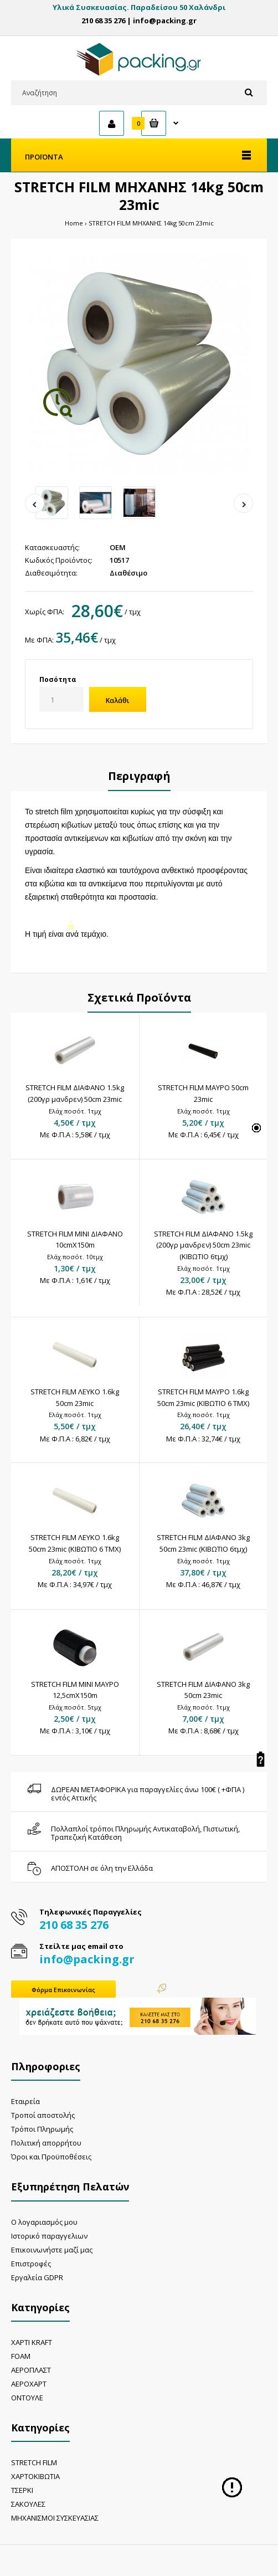 The image size is (278, 2576). I want to click on indicates battery status is unknown or cannot be detected, so click(260, 1759).